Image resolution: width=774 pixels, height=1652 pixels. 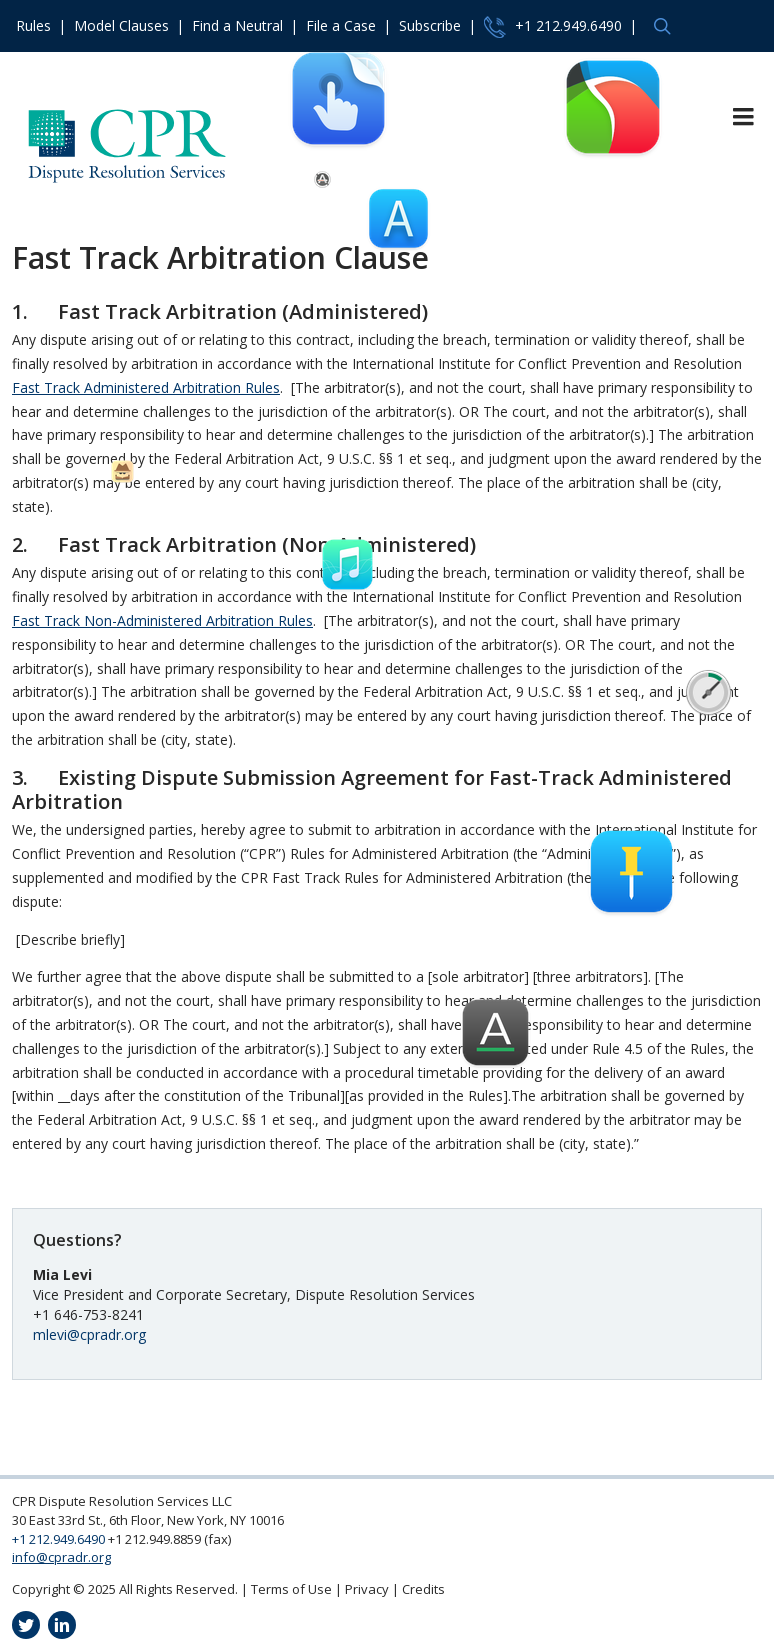 I want to click on open spell check tool, so click(x=495, y=1032).